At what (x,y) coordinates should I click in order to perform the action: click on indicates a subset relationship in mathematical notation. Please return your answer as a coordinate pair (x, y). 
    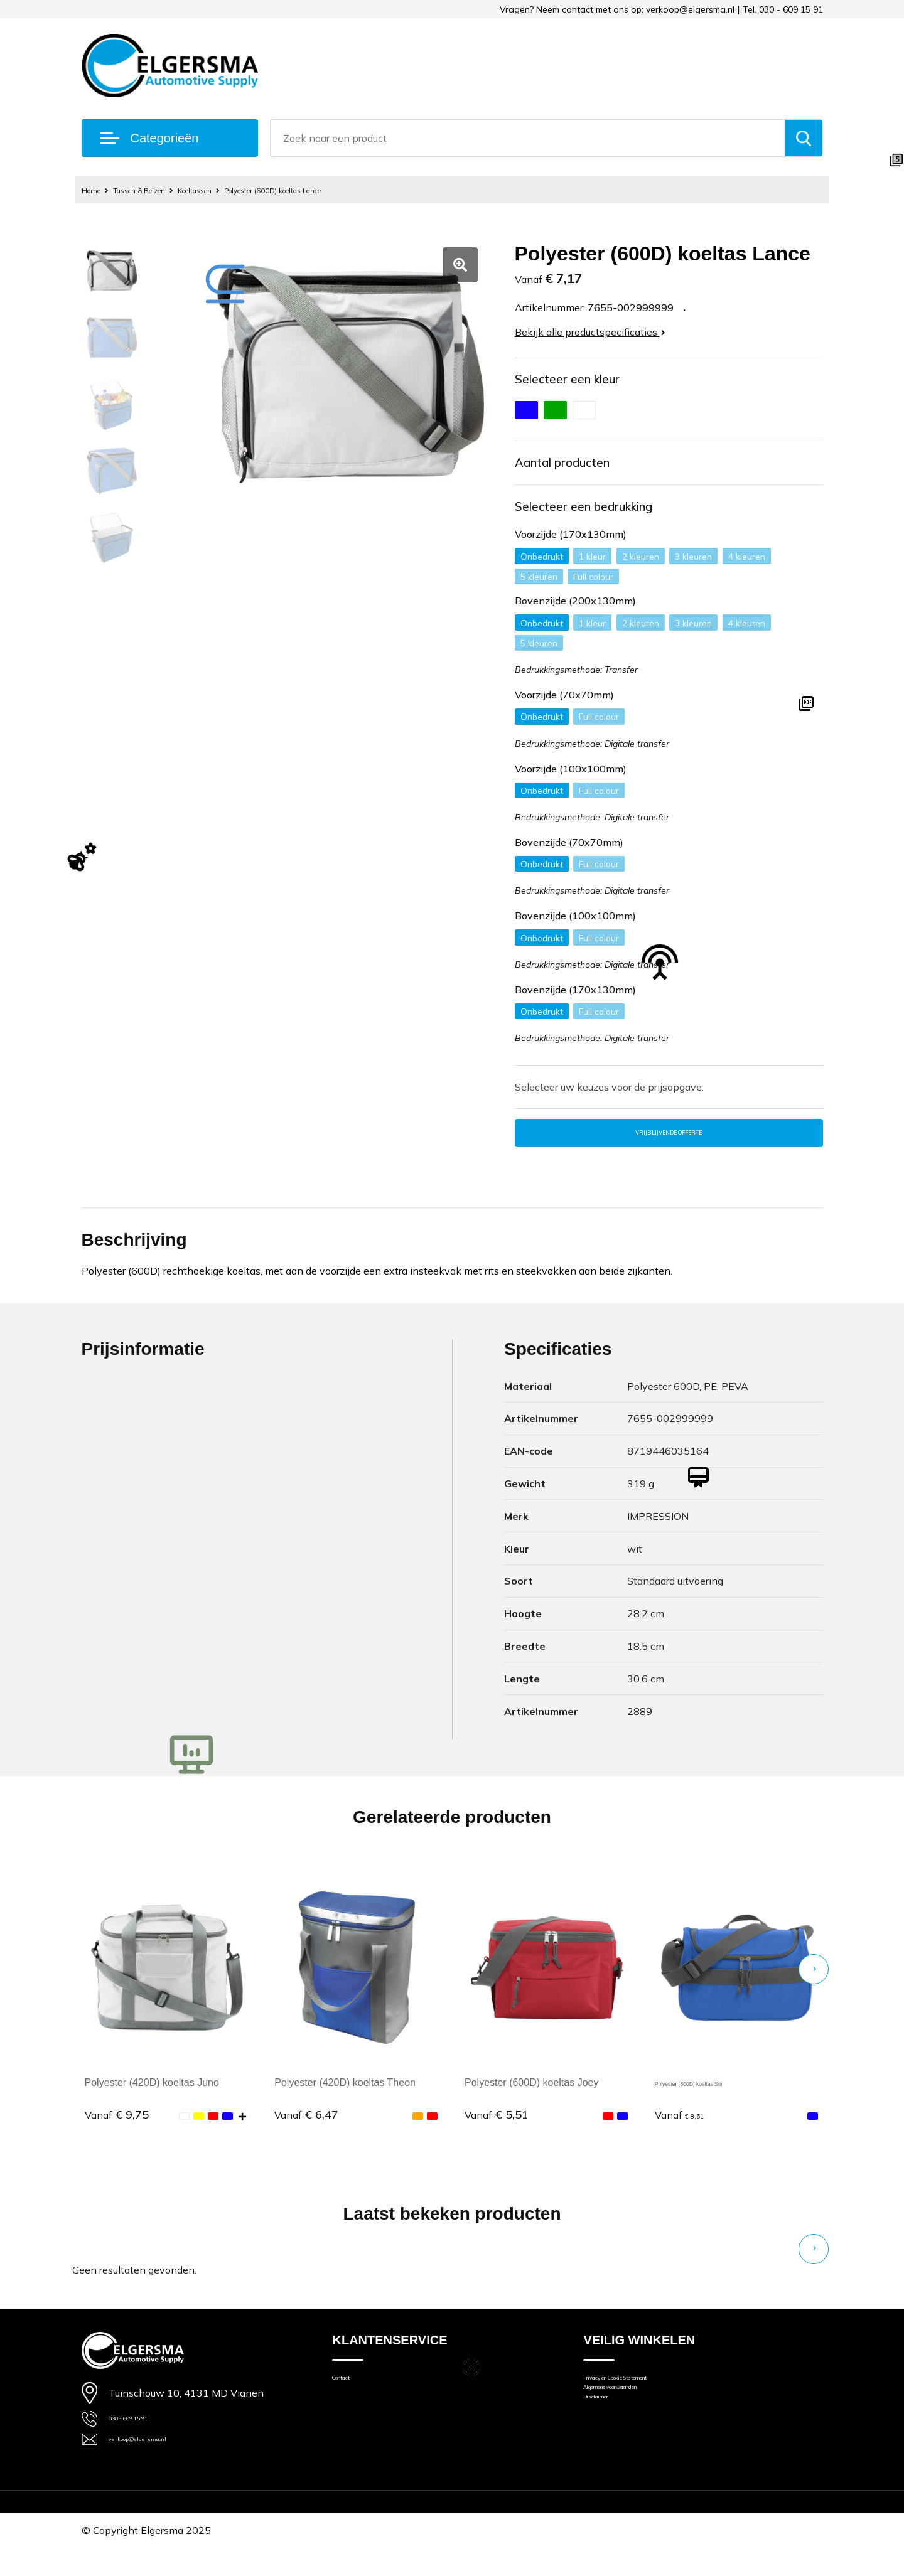
    Looking at the image, I should click on (226, 283).